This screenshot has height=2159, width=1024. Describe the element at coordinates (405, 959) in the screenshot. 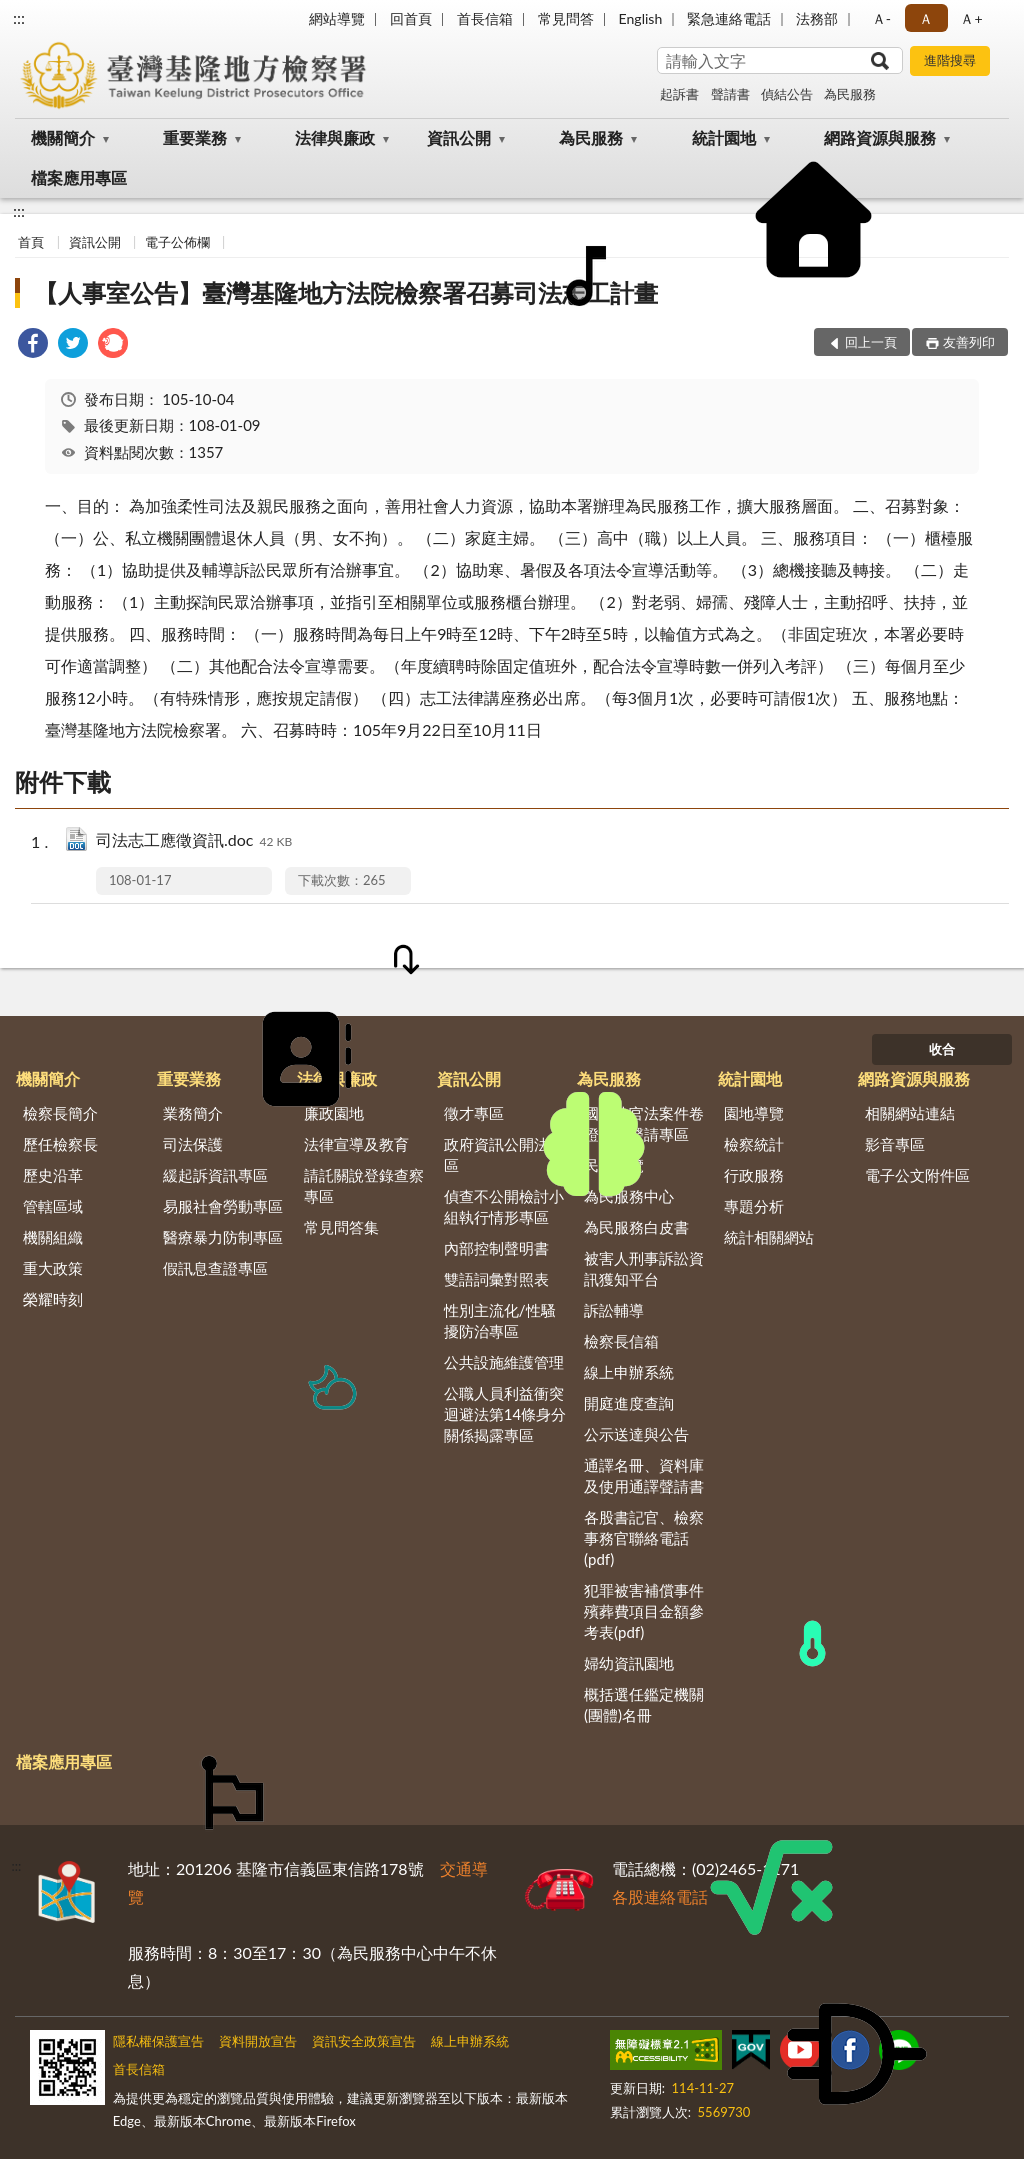

I see `redo or repeat last action` at that location.